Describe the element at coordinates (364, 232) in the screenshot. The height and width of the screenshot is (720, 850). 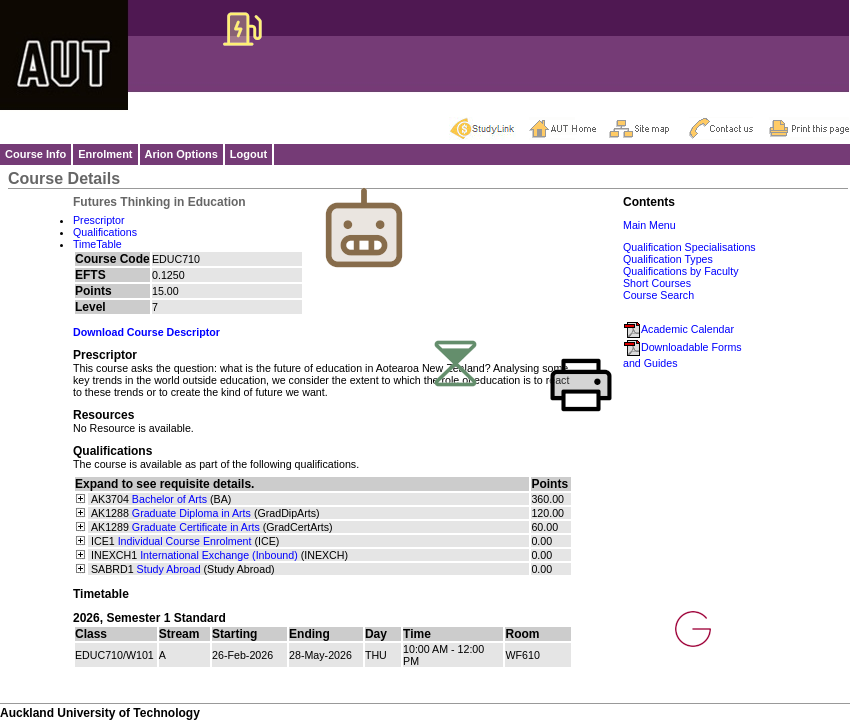
I see `access AI assistant or chatbot` at that location.